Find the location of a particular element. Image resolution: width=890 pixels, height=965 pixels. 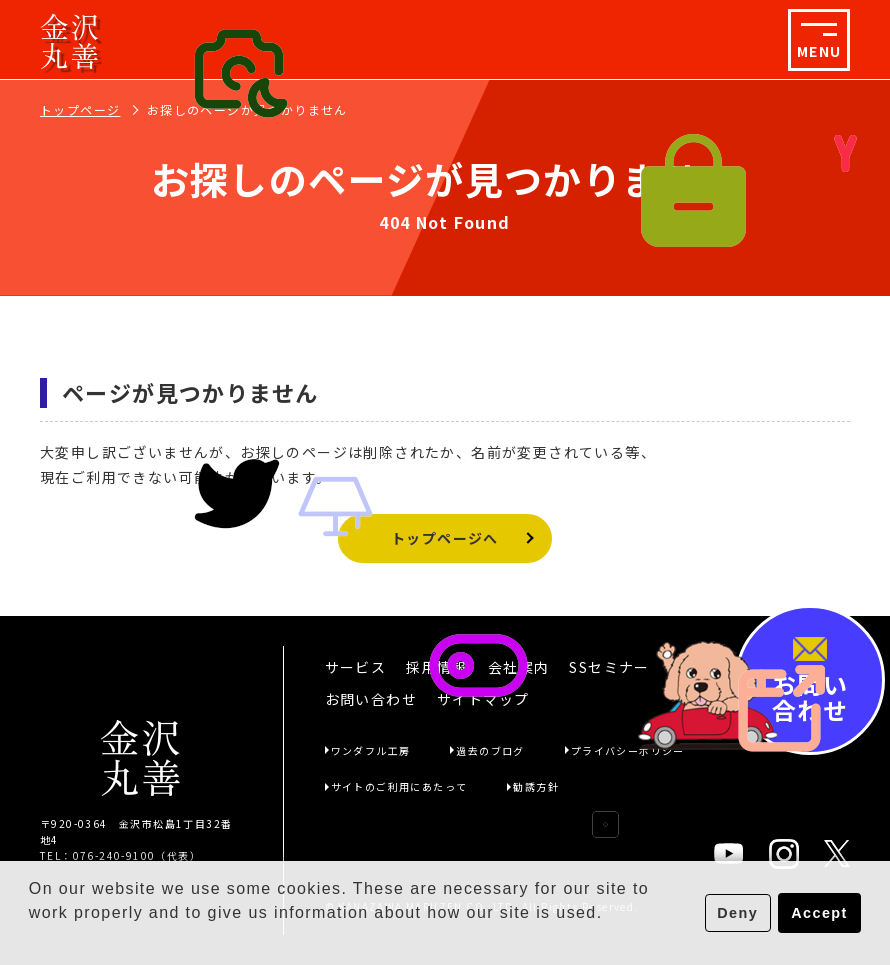

indicates a "Y" label or category marker is located at coordinates (845, 153).